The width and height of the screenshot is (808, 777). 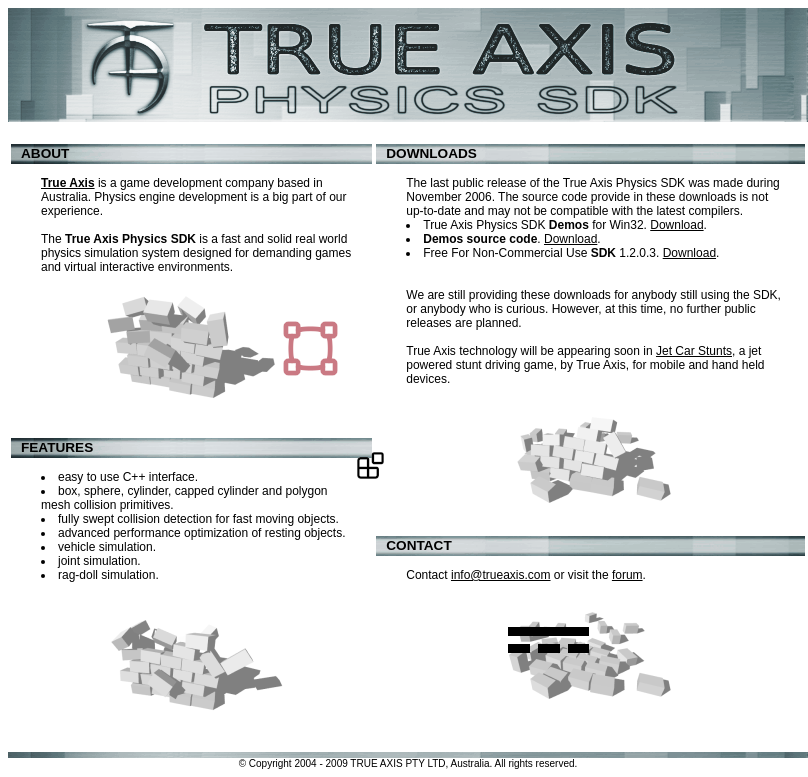 What do you see at coordinates (551, 640) in the screenshot?
I see `hardware power input or connector port` at bounding box center [551, 640].